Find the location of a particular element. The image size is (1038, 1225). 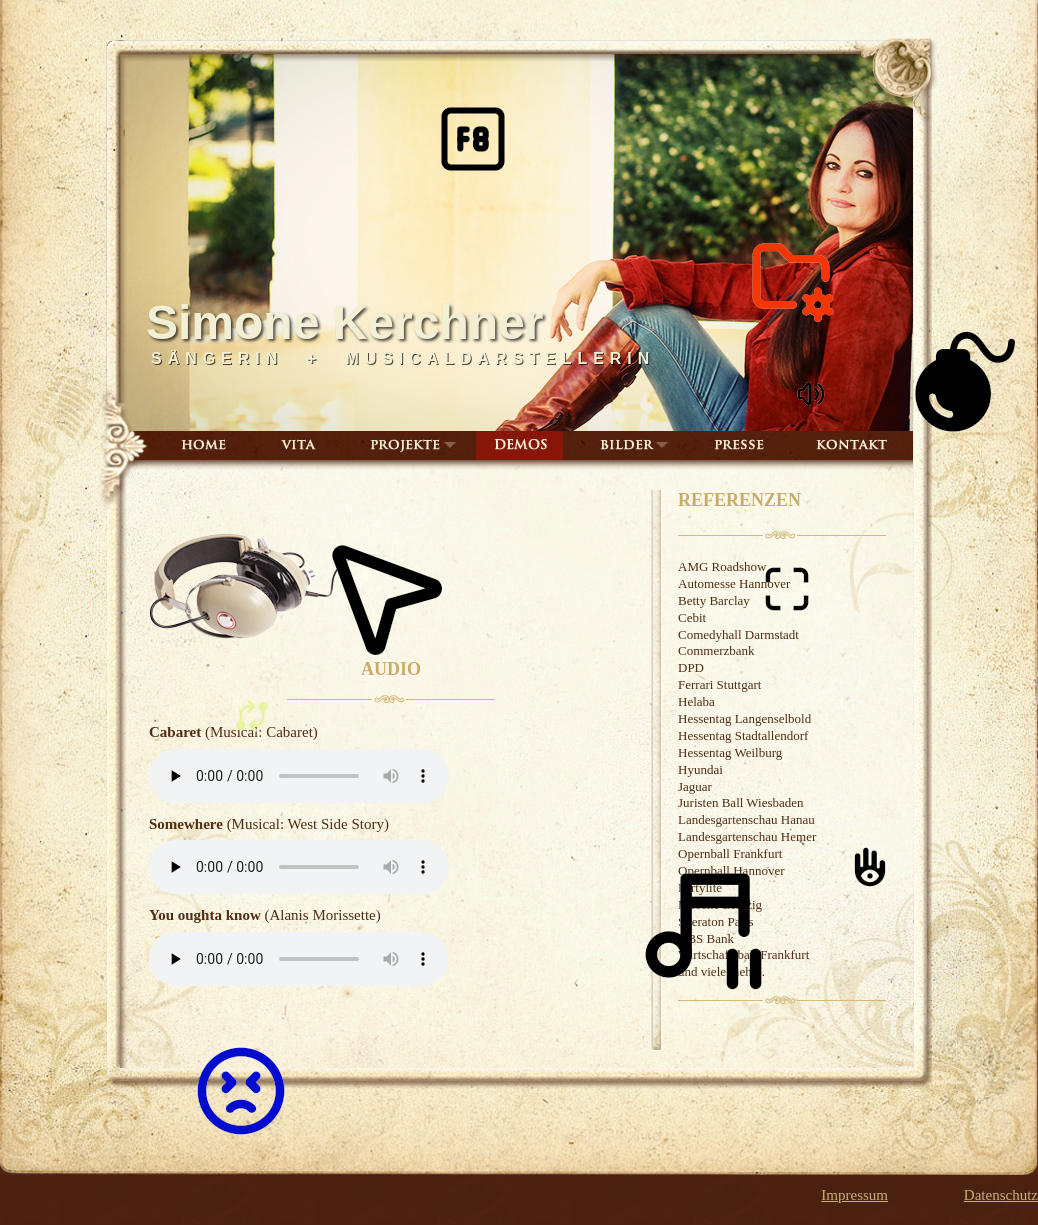

scan a QR code or barcode is located at coordinates (787, 589).